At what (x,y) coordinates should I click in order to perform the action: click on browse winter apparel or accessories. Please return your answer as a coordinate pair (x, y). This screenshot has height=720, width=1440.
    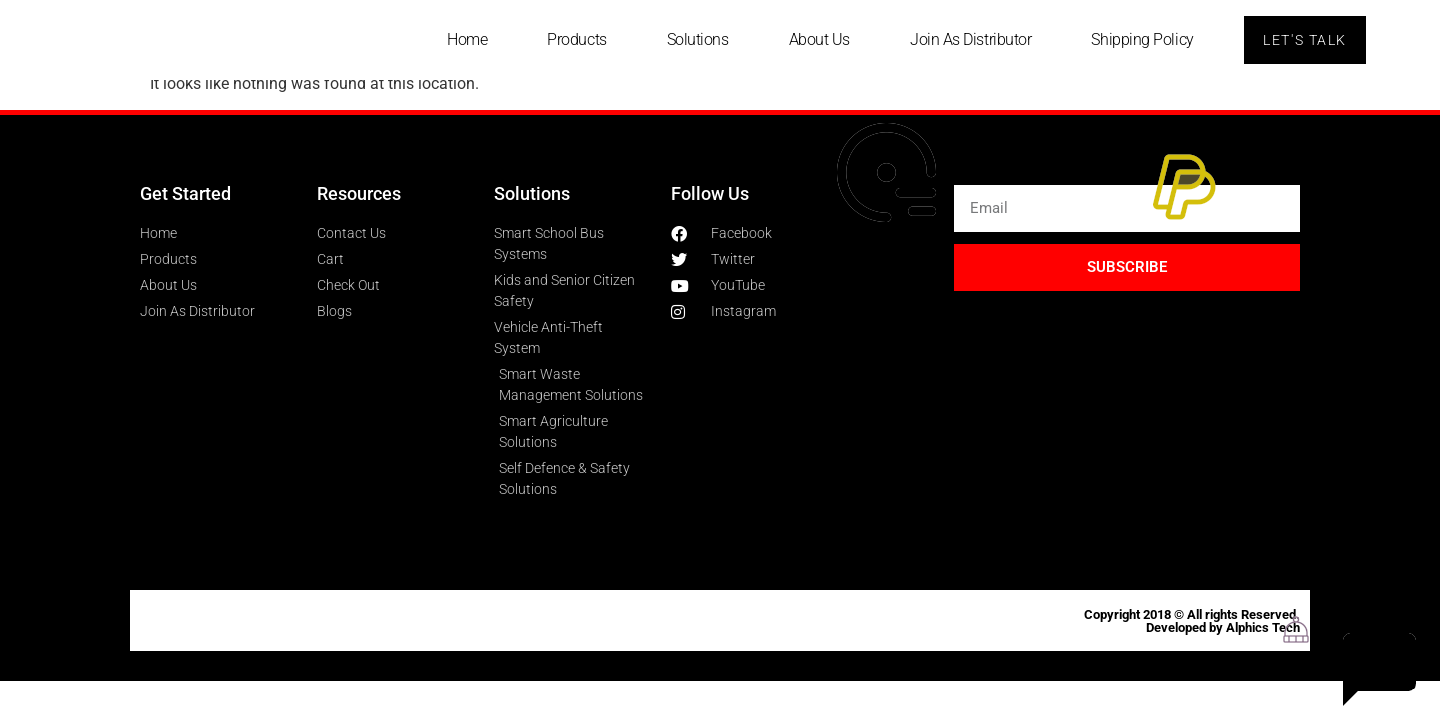
    Looking at the image, I should click on (1296, 631).